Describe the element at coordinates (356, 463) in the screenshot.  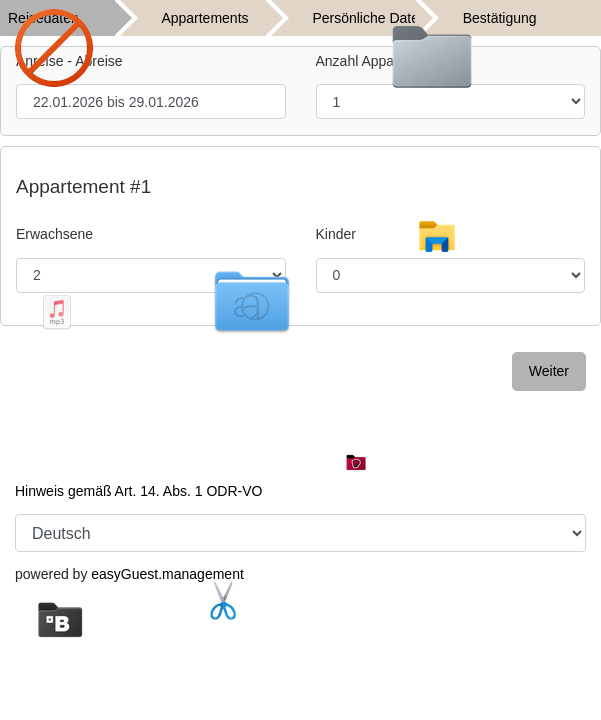
I see `open PewDiePie-themed content folder` at that location.